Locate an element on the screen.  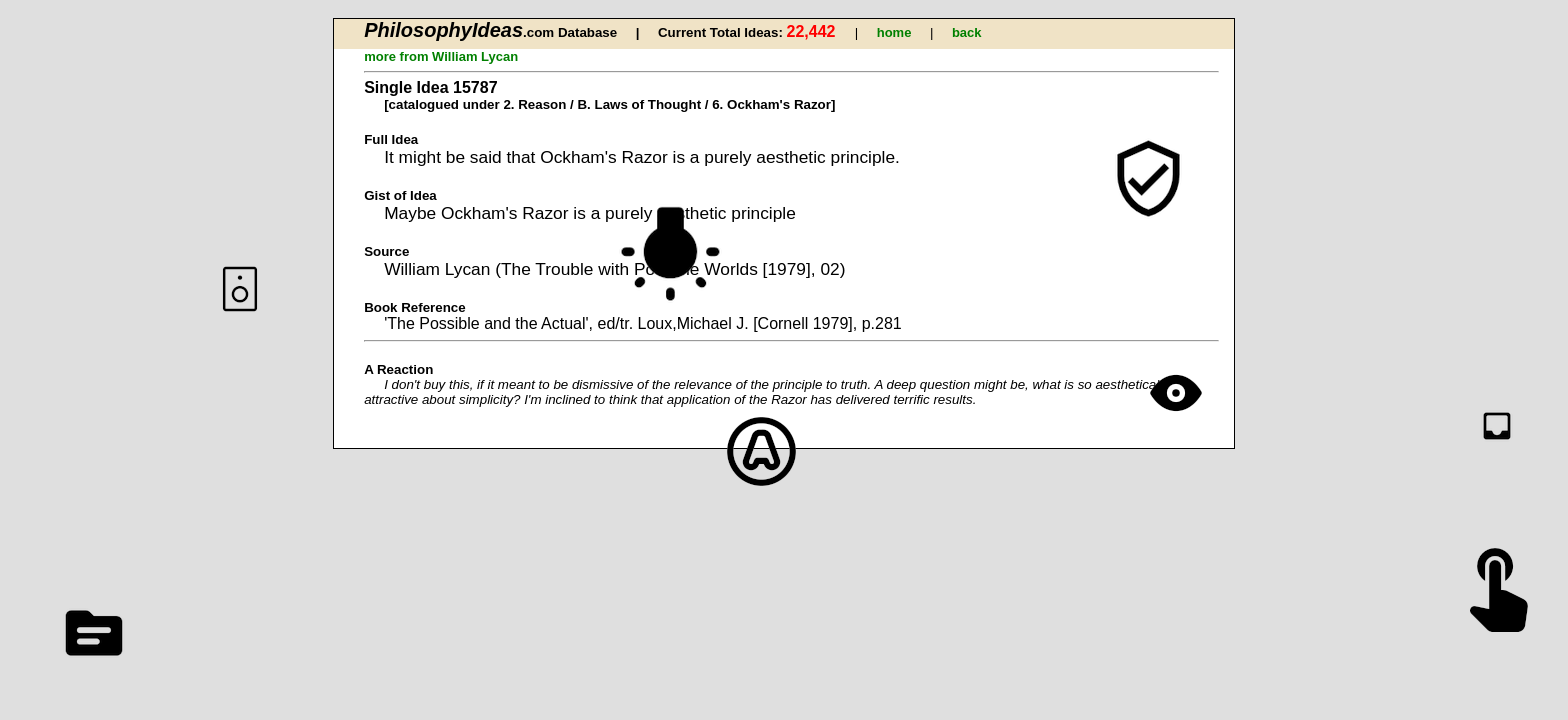
access your inbox is located at coordinates (1497, 426).